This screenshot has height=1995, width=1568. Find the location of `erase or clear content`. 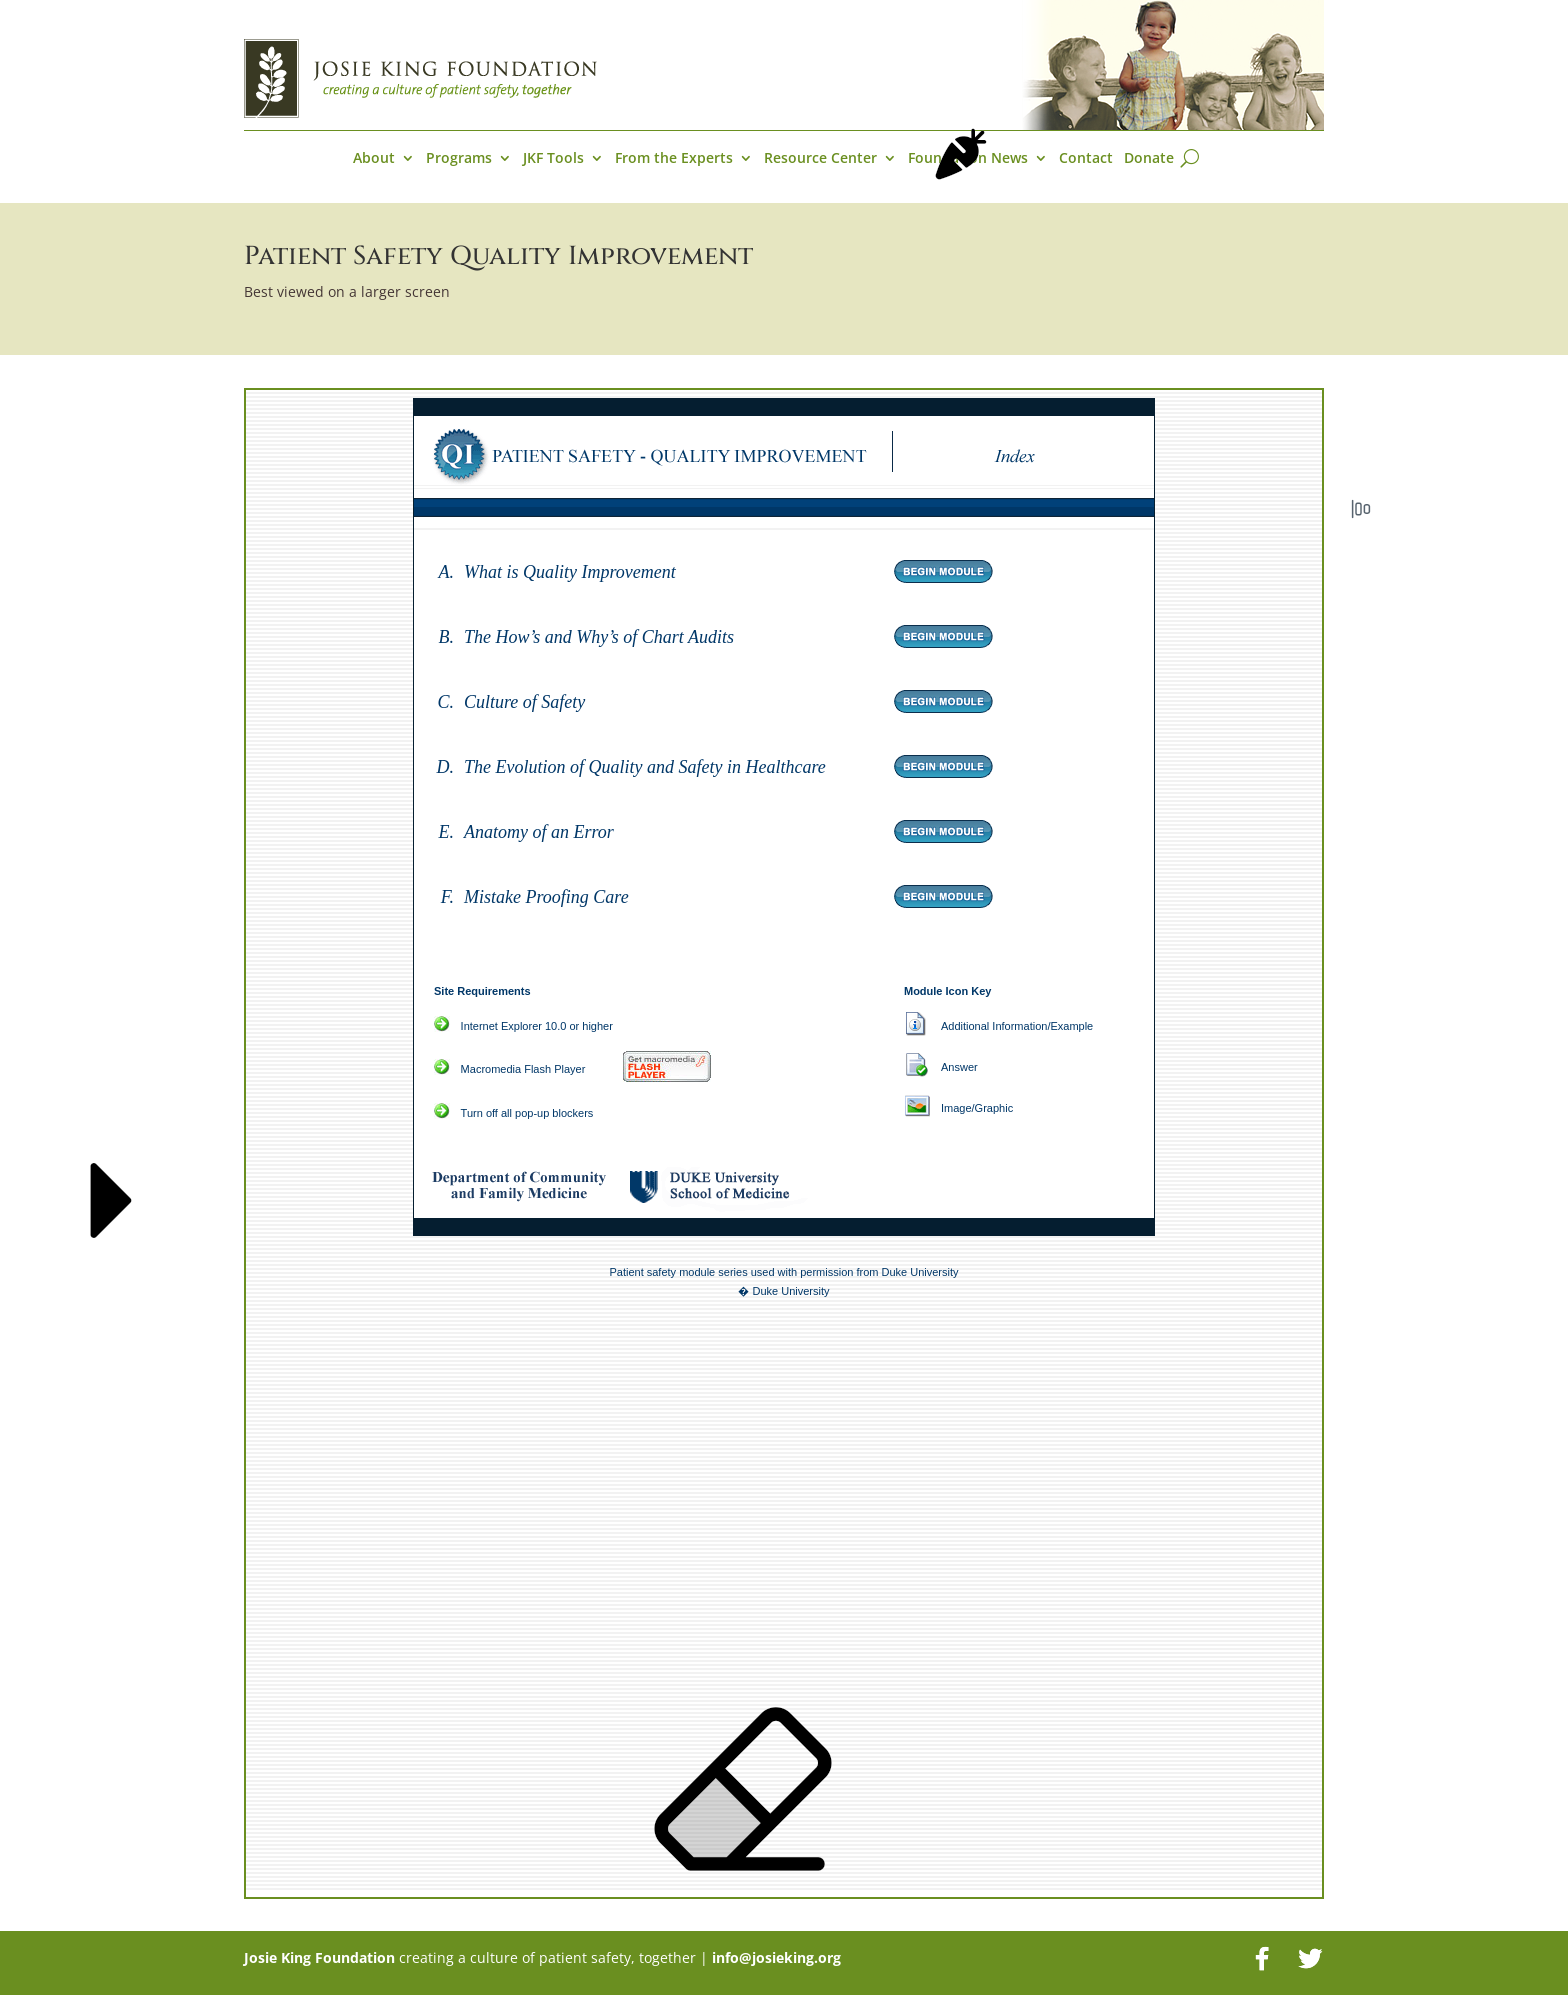

erase or clear content is located at coordinates (743, 1789).